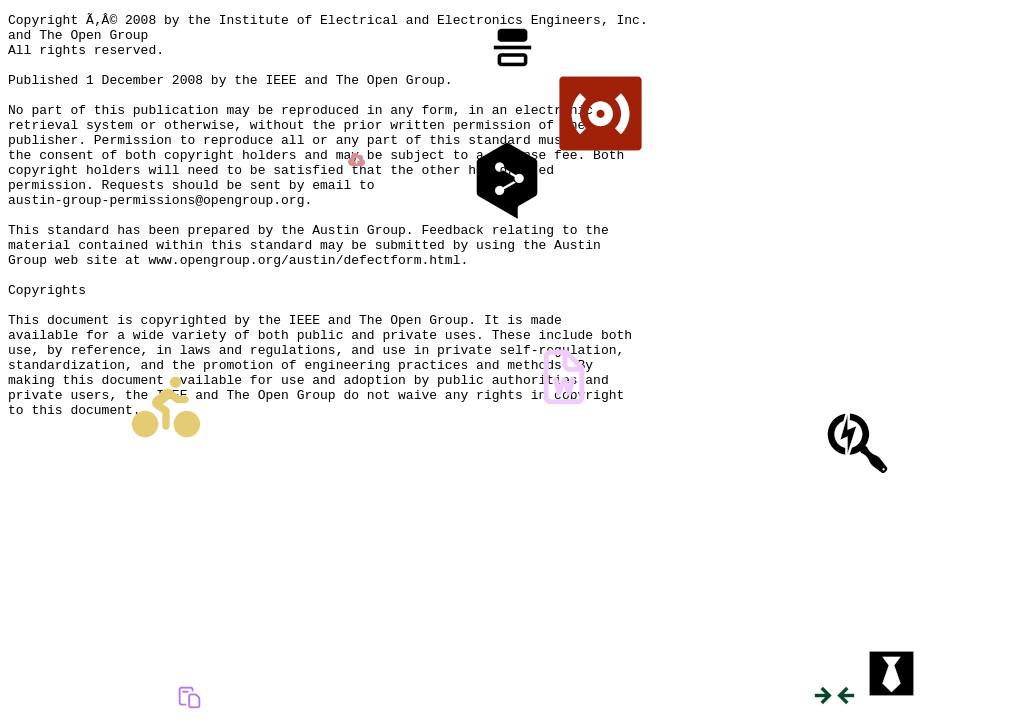 This screenshot has height=720, width=1024. I want to click on copy file to clipboard, so click(189, 697).